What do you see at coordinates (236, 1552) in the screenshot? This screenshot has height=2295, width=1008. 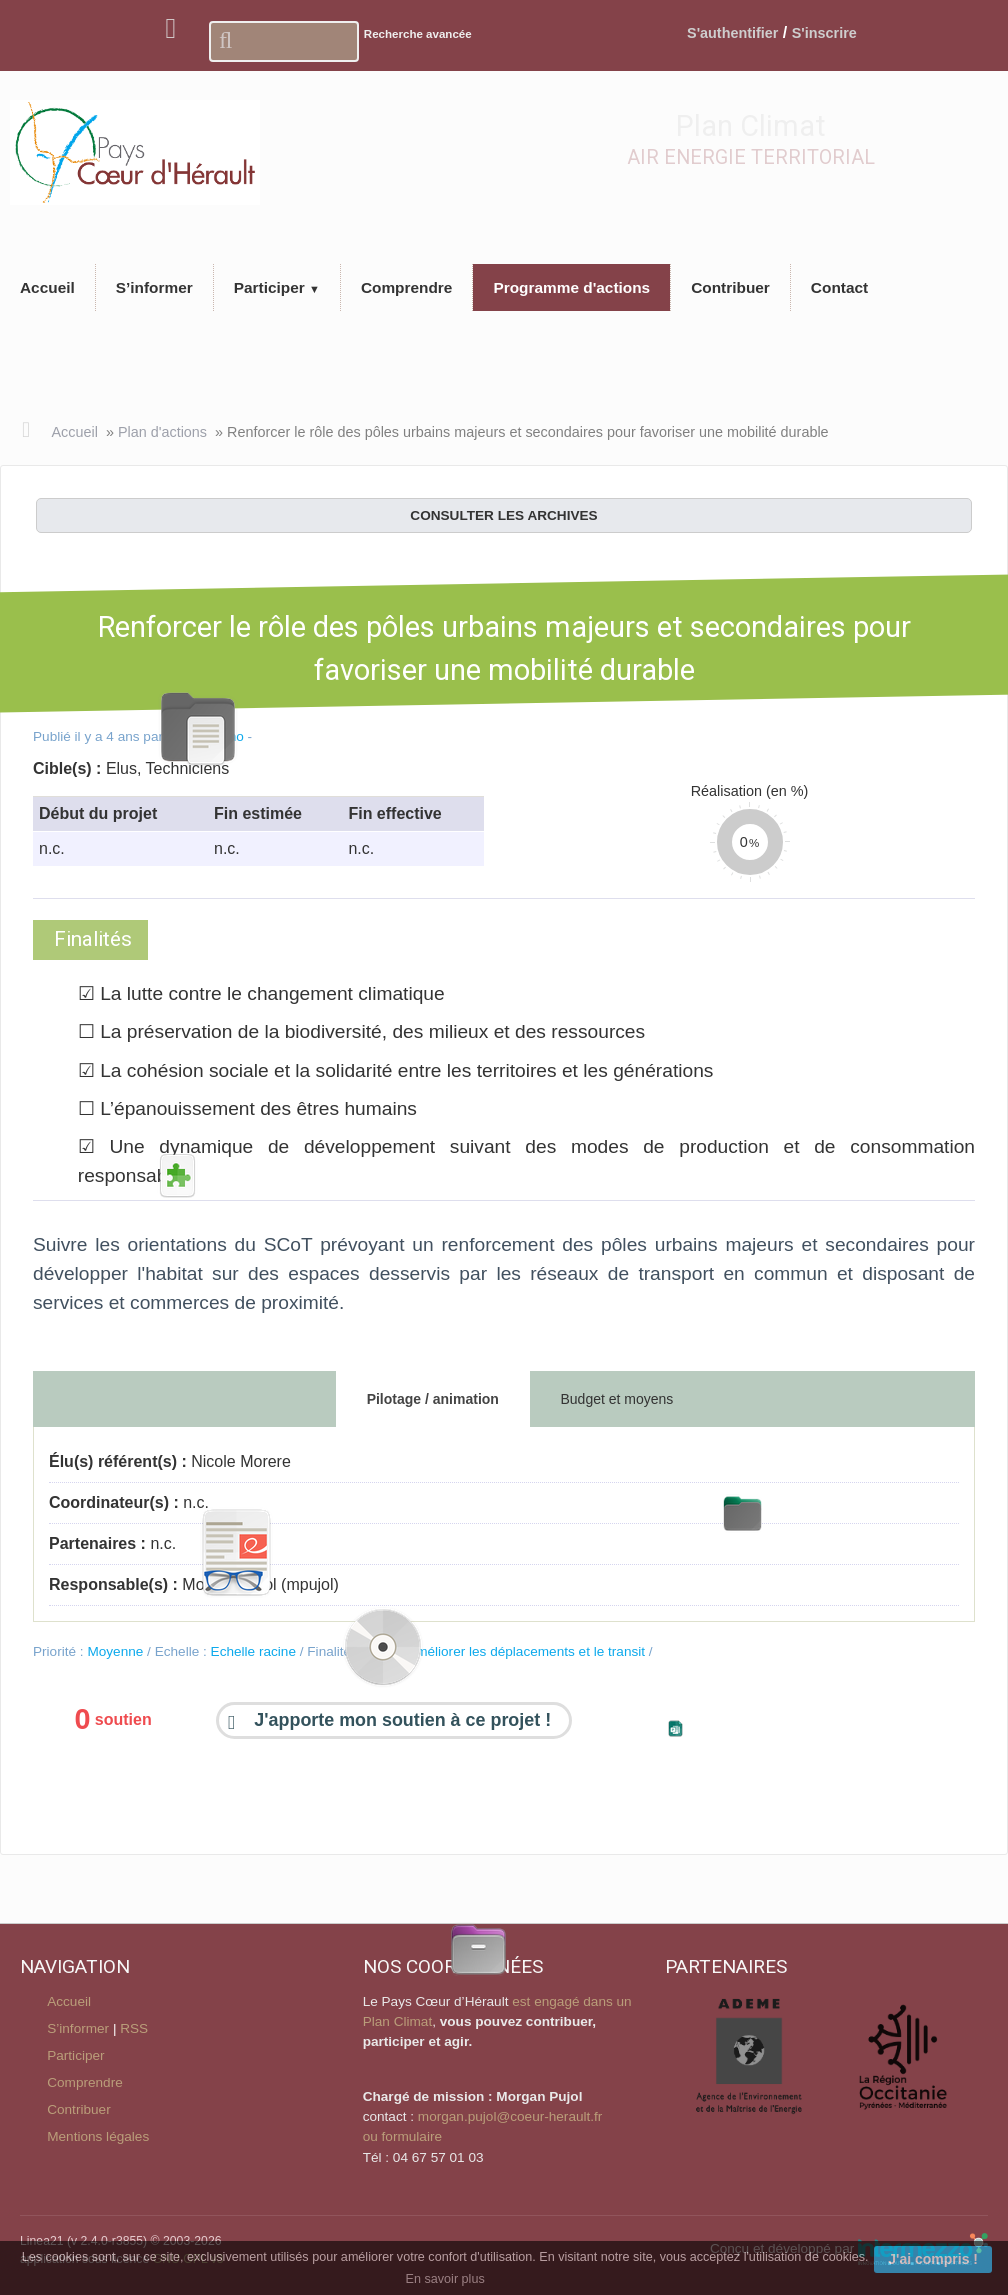 I see `open atril document viewer` at bounding box center [236, 1552].